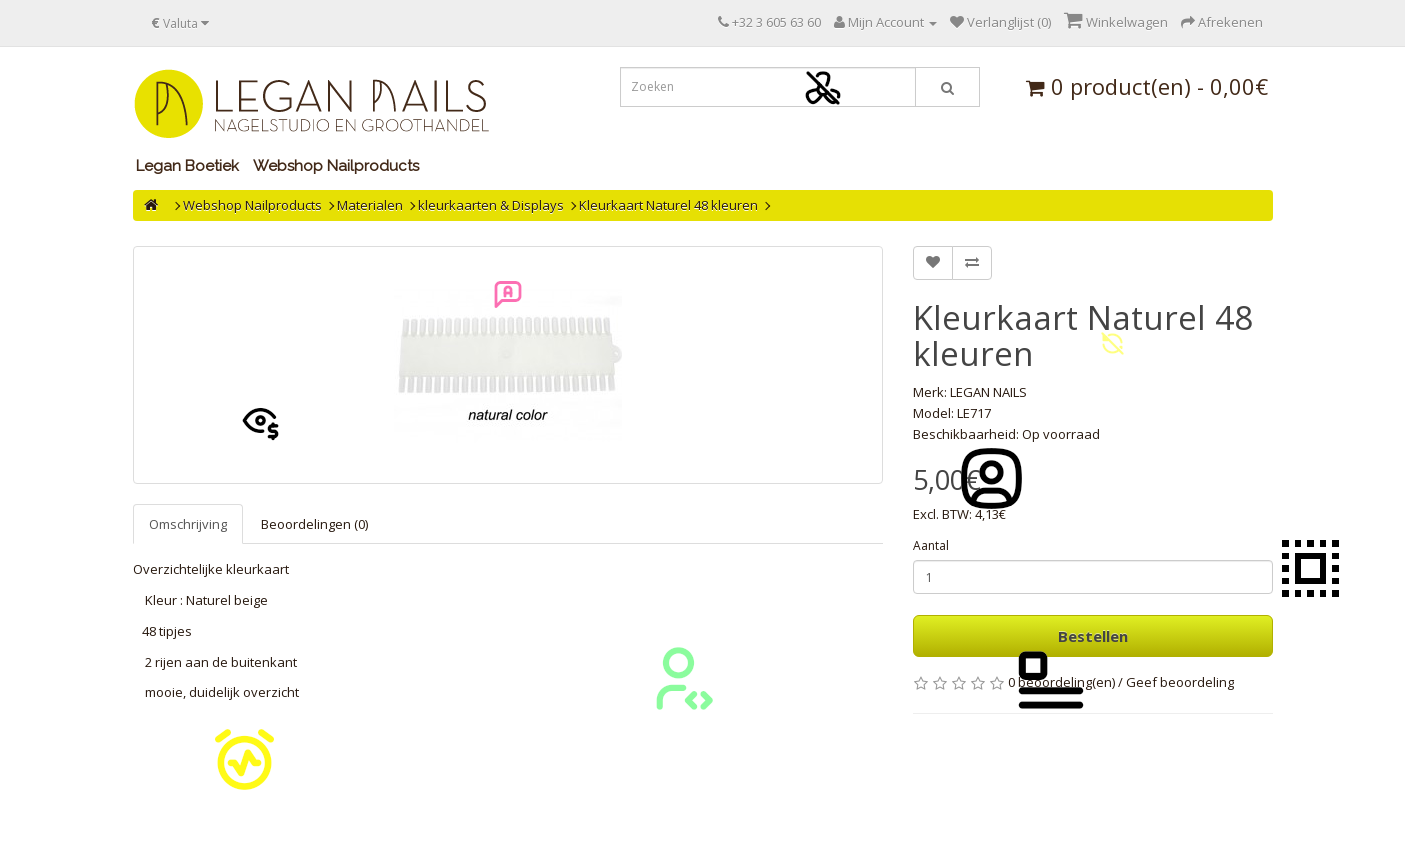 The height and width of the screenshot is (846, 1405). I want to click on view average alarm or alert statistics, so click(244, 759).